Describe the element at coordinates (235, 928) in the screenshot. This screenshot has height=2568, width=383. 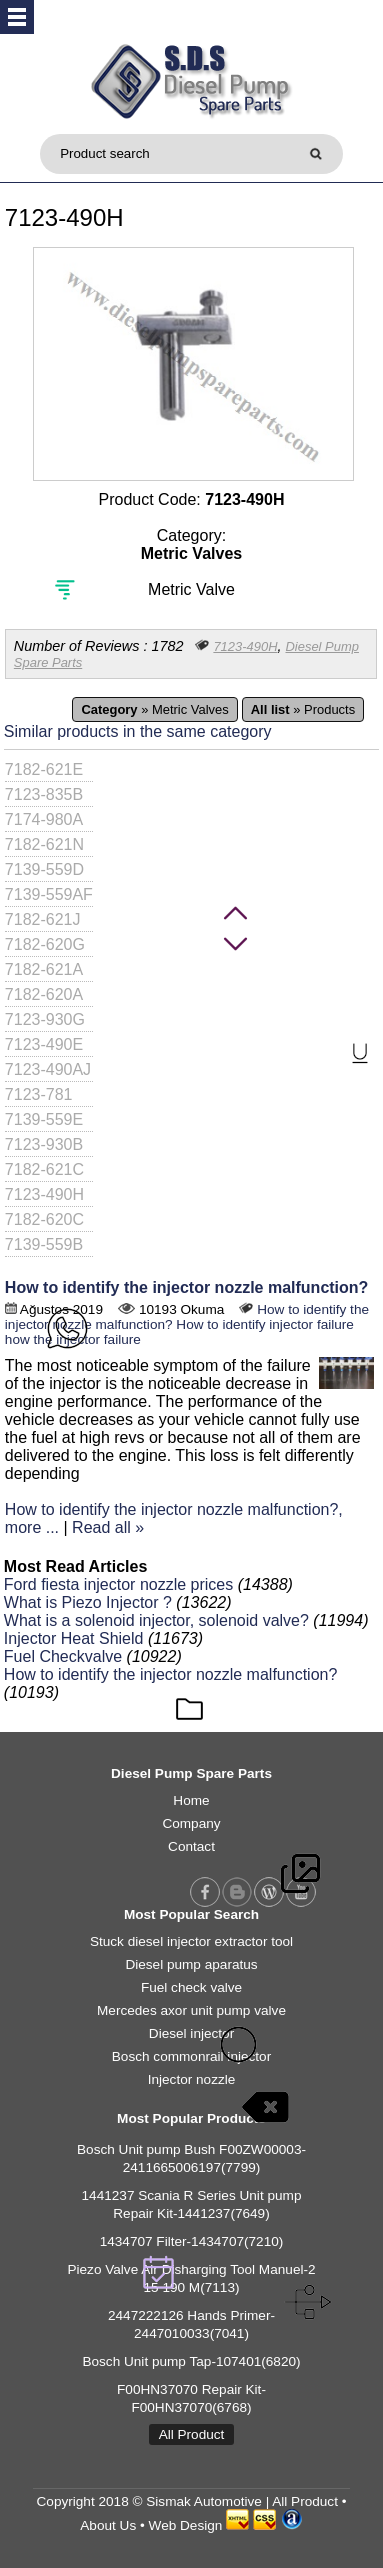
I see `expand or collapse a dropdown menu` at that location.